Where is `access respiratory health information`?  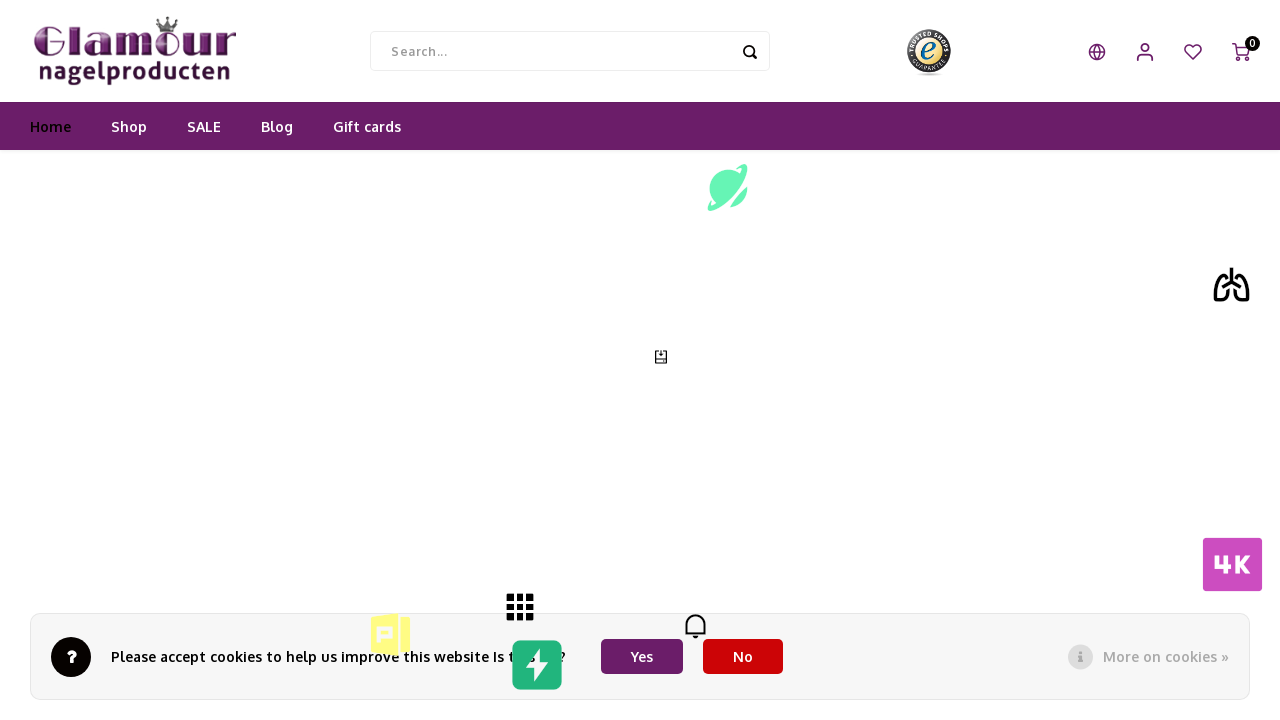
access respiratory health information is located at coordinates (1231, 285).